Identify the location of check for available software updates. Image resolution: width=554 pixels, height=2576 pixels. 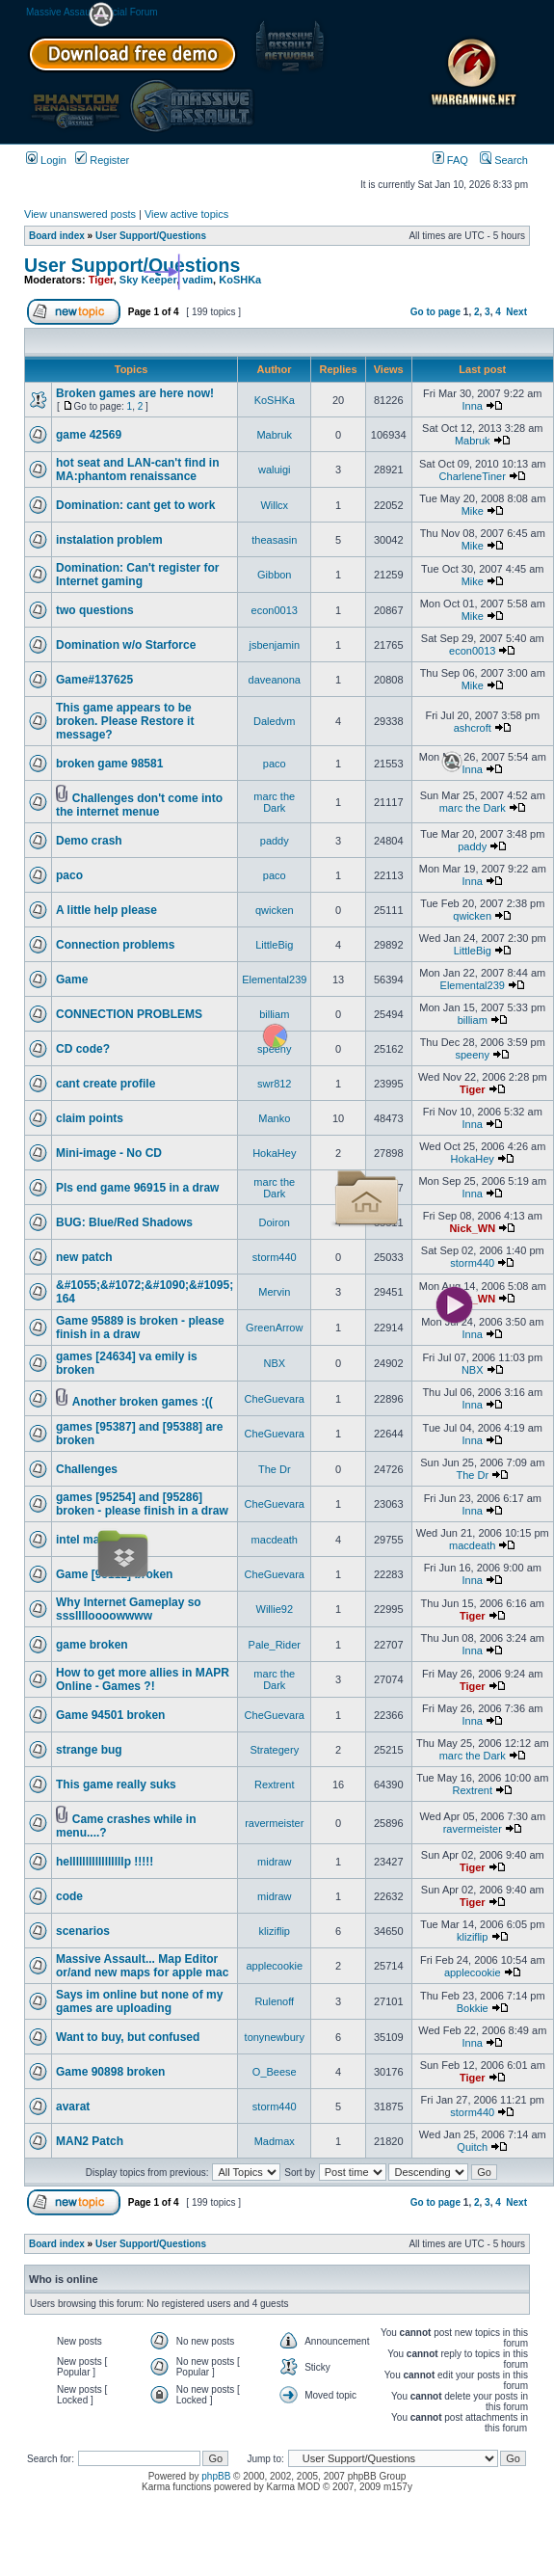
(452, 762).